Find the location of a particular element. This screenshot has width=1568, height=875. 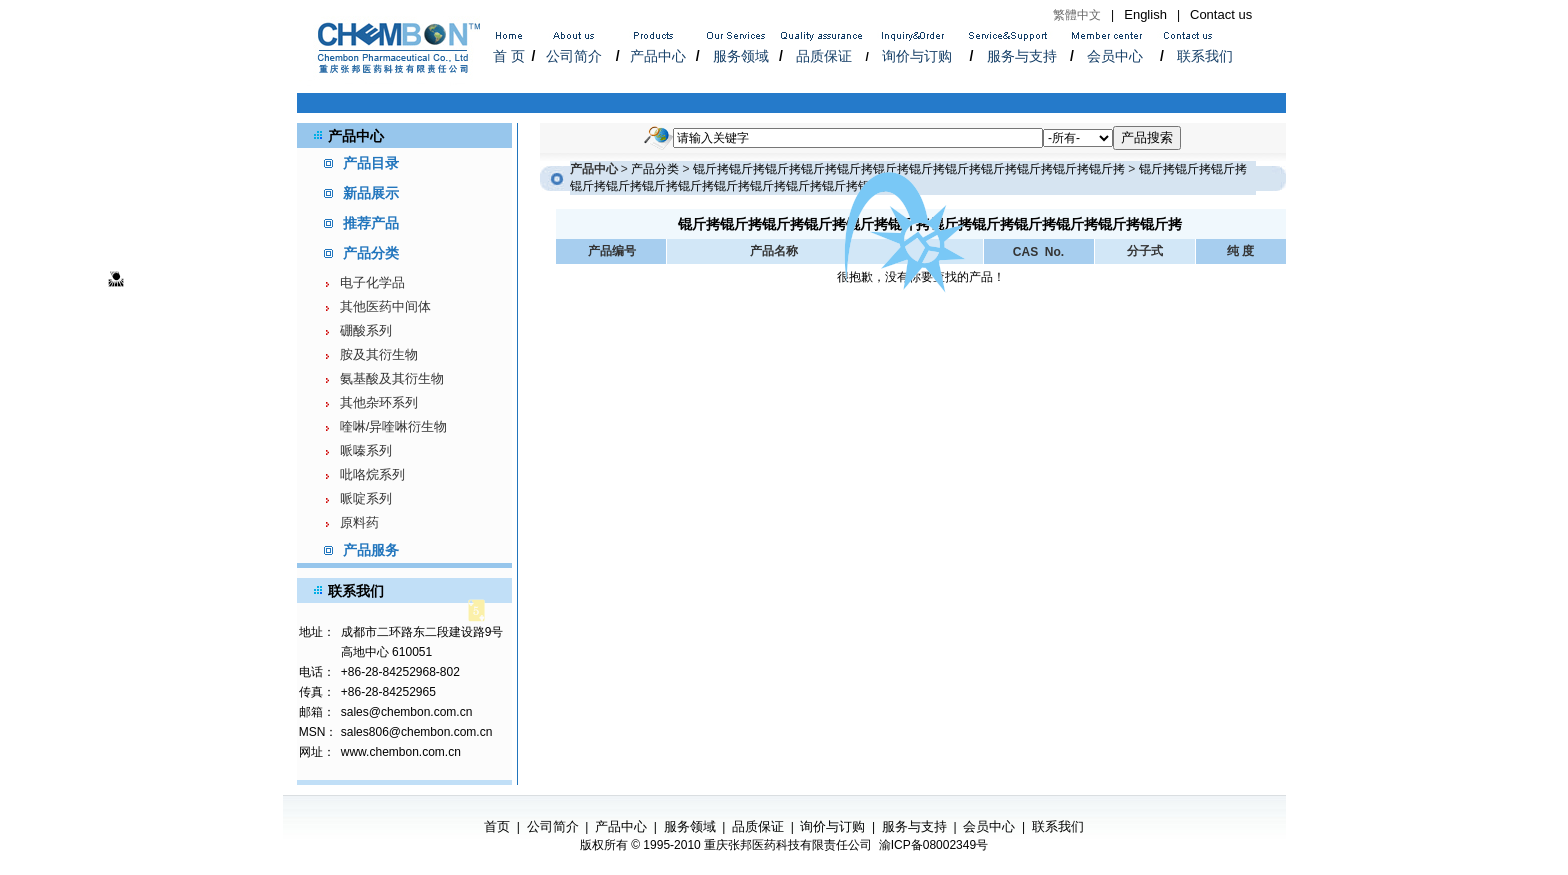

basketball slam dunk with impact effect is located at coordinates (904, 232).